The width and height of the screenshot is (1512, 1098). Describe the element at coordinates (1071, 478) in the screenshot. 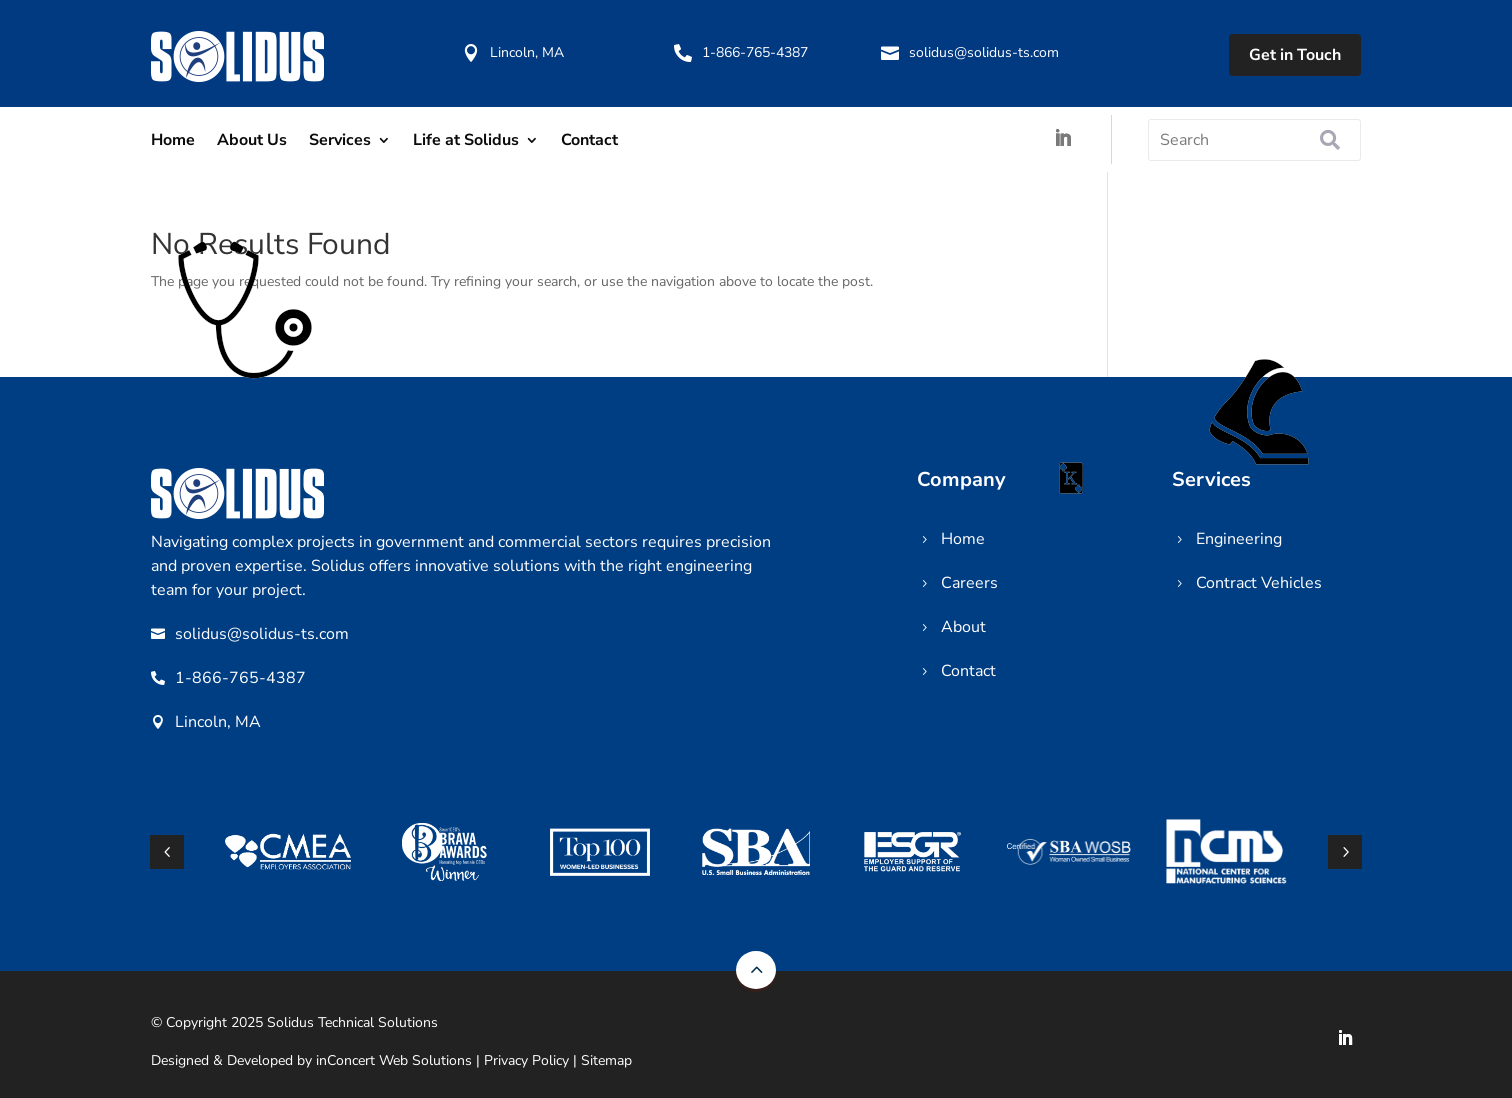

I see `king of spades playing card` at that location.